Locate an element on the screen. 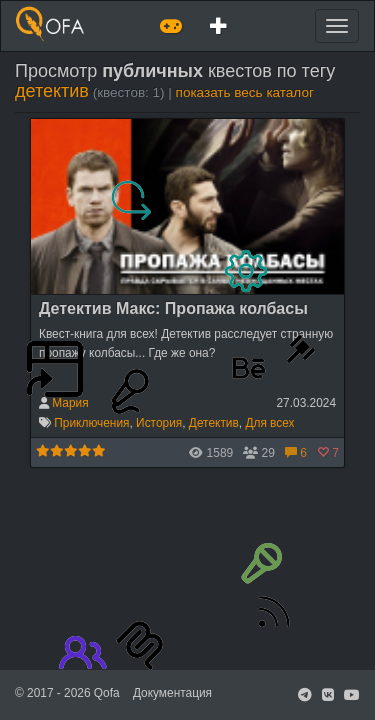 The image size is (375, 720). access settings or preferences is located at coordinates (246, 271).